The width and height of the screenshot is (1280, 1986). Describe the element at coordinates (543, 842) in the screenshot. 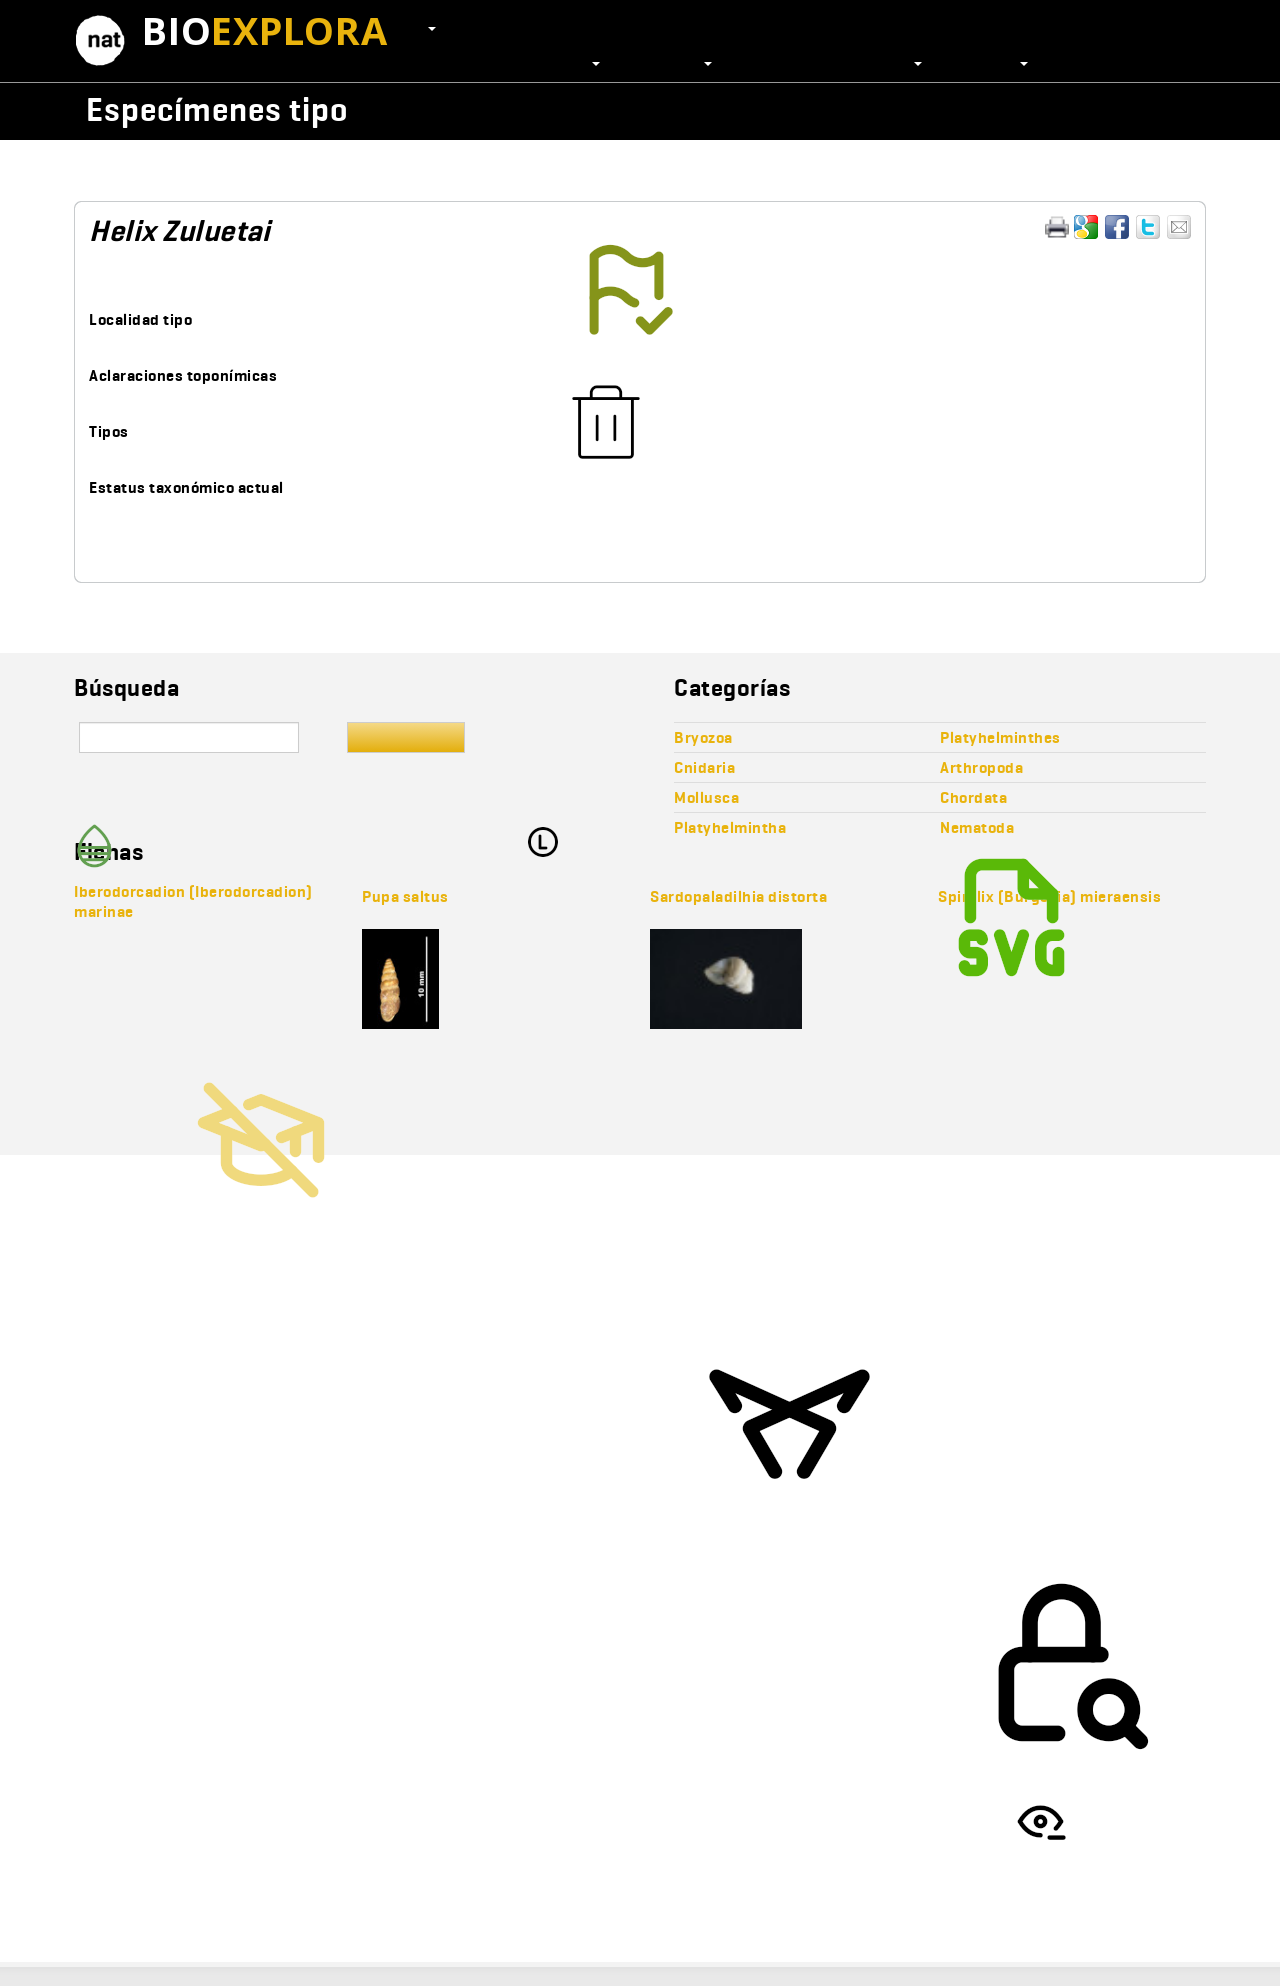

I see `indicates a "large" size option` at that location.